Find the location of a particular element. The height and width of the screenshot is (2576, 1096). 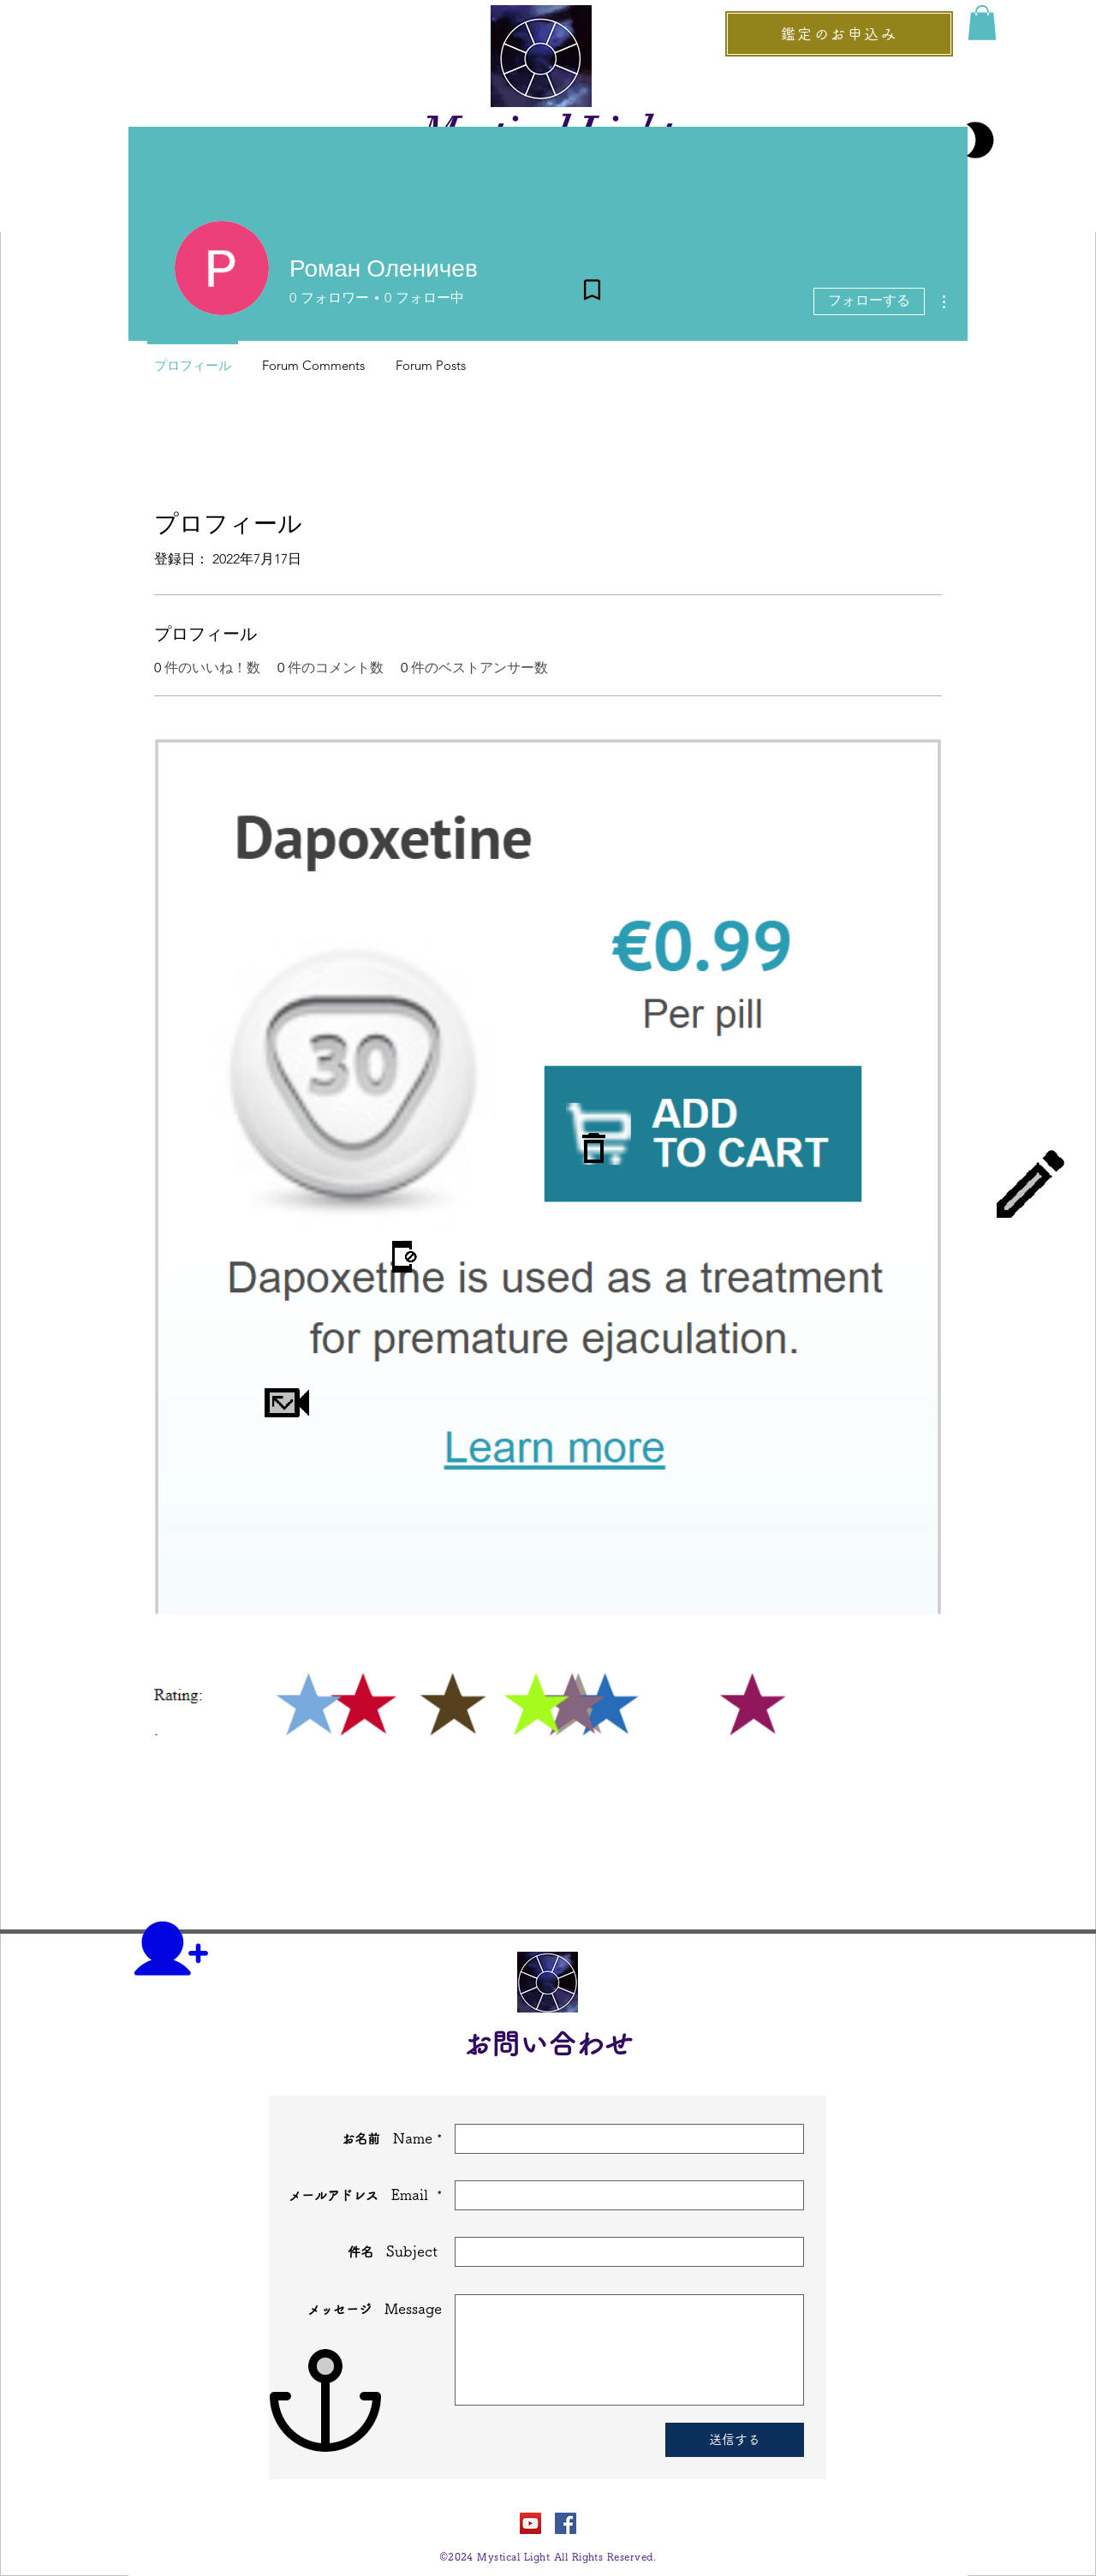

delete an item is located at coordinates (593, 1148).